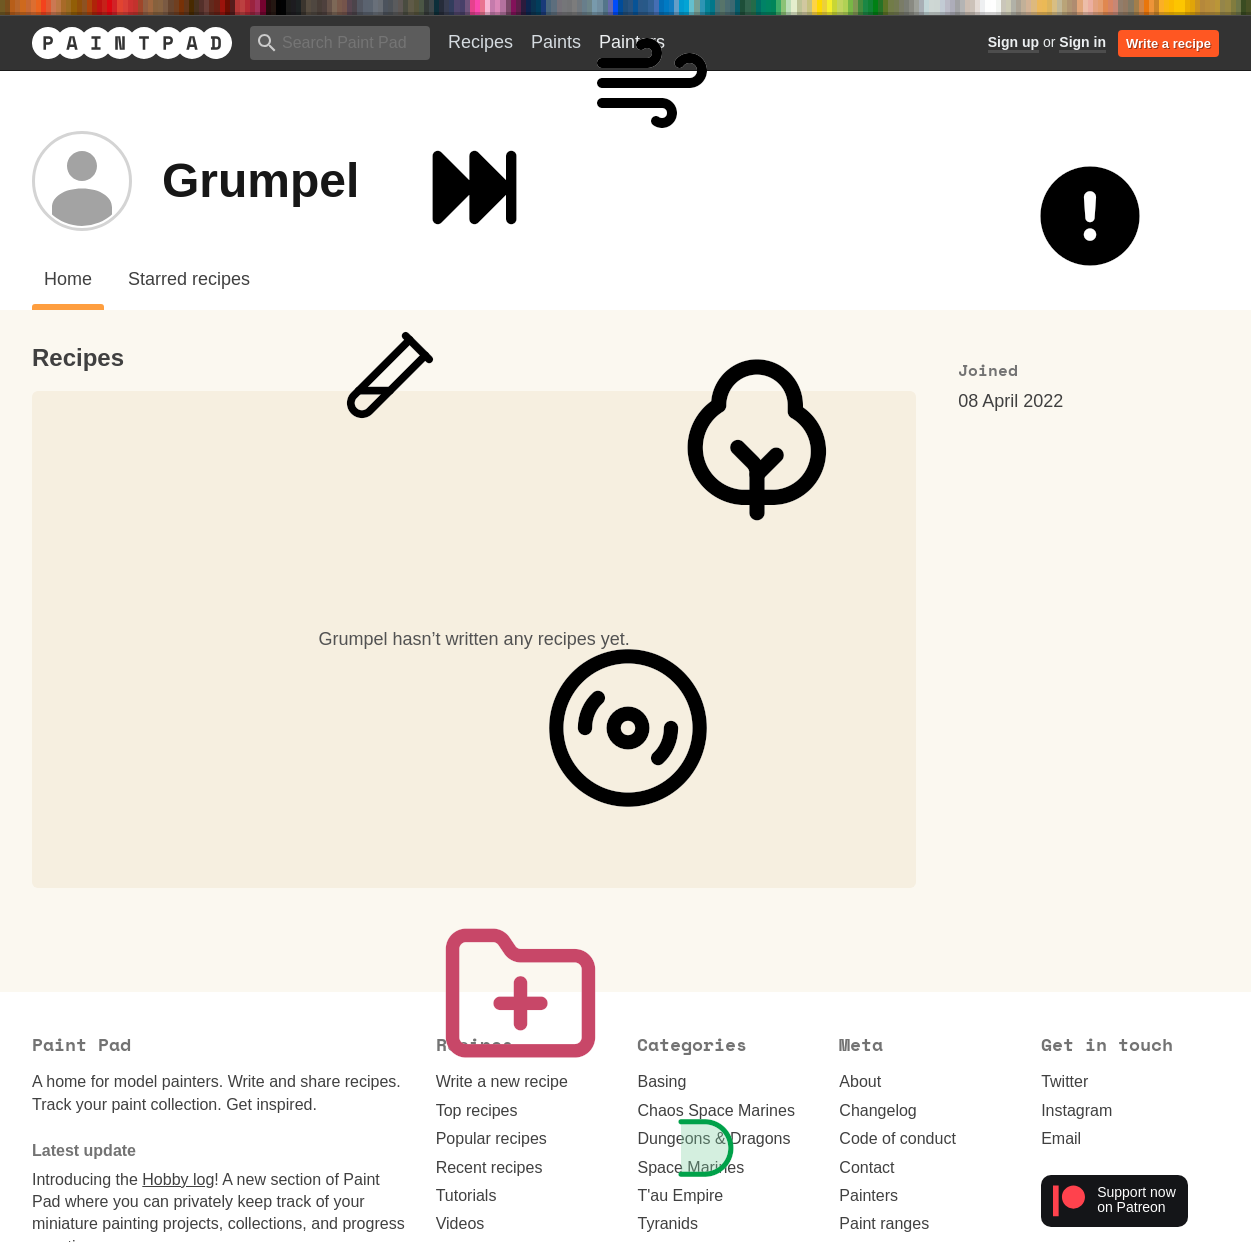 The width and height of the screenshot is (1251, 1242). I want to click on indicates a warning or alert requiring attention, so click(1090, 216).